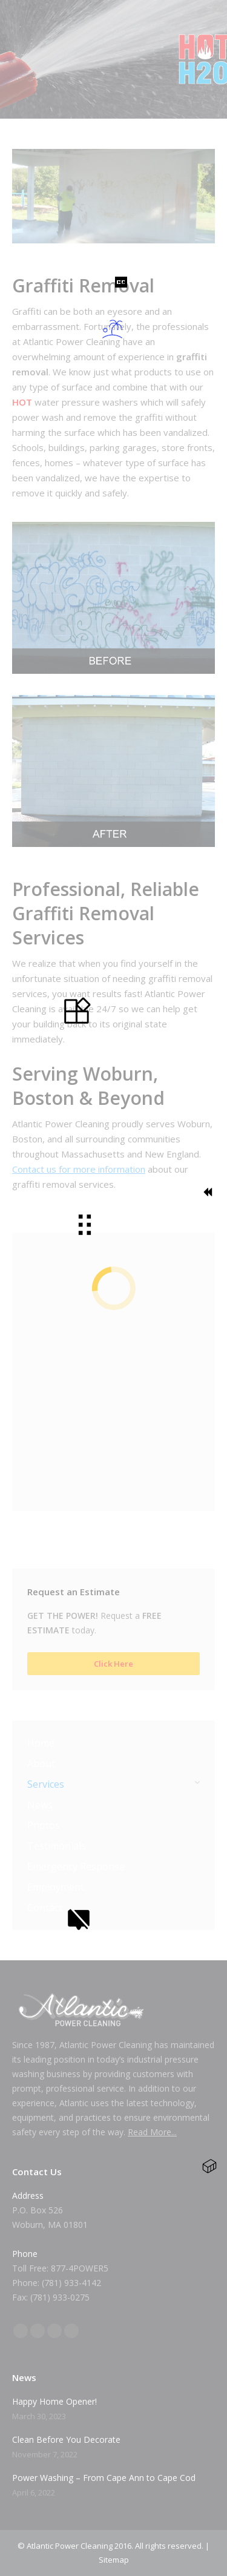  What do you see at coordinates (79, 1919) in the screenshot?
I see `mute or disable chat notifications` at bounding box center [79, 1919].